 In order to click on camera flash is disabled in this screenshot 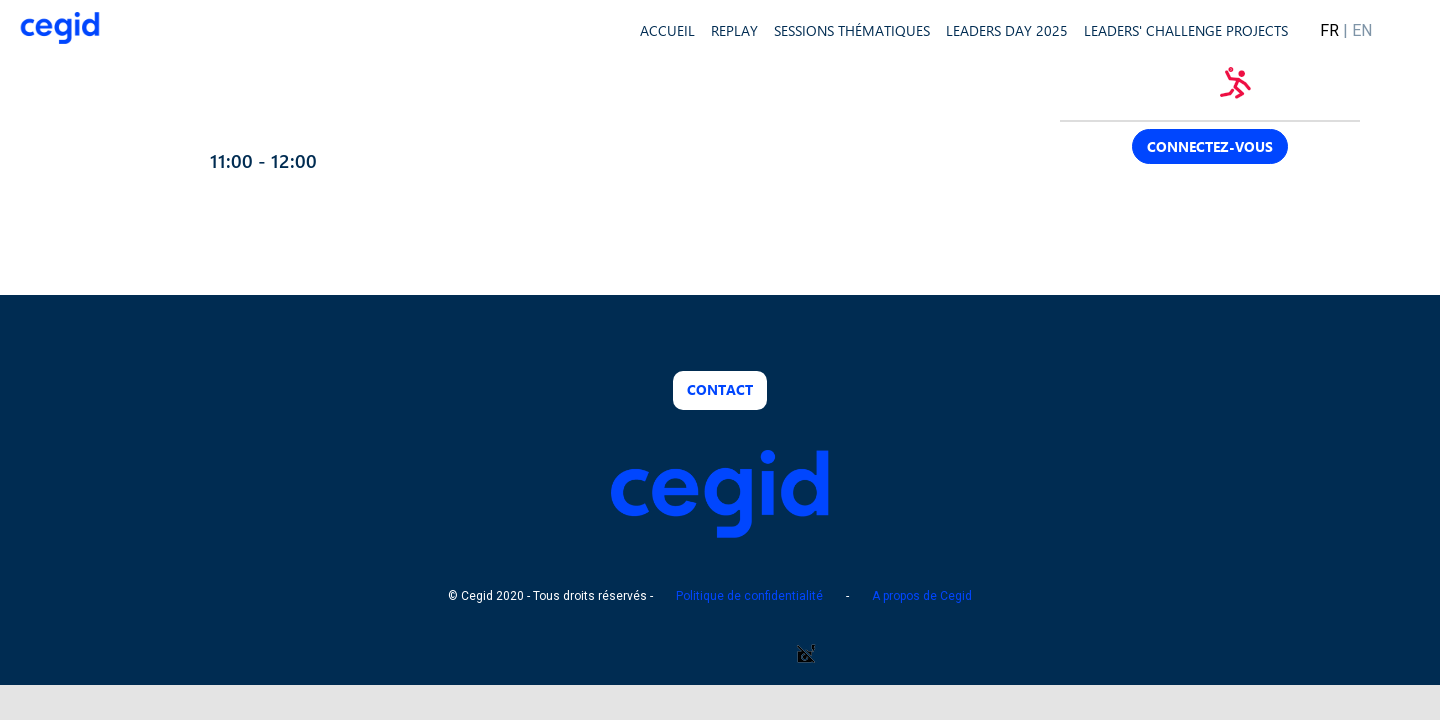, I will do `click(806, 653)`.